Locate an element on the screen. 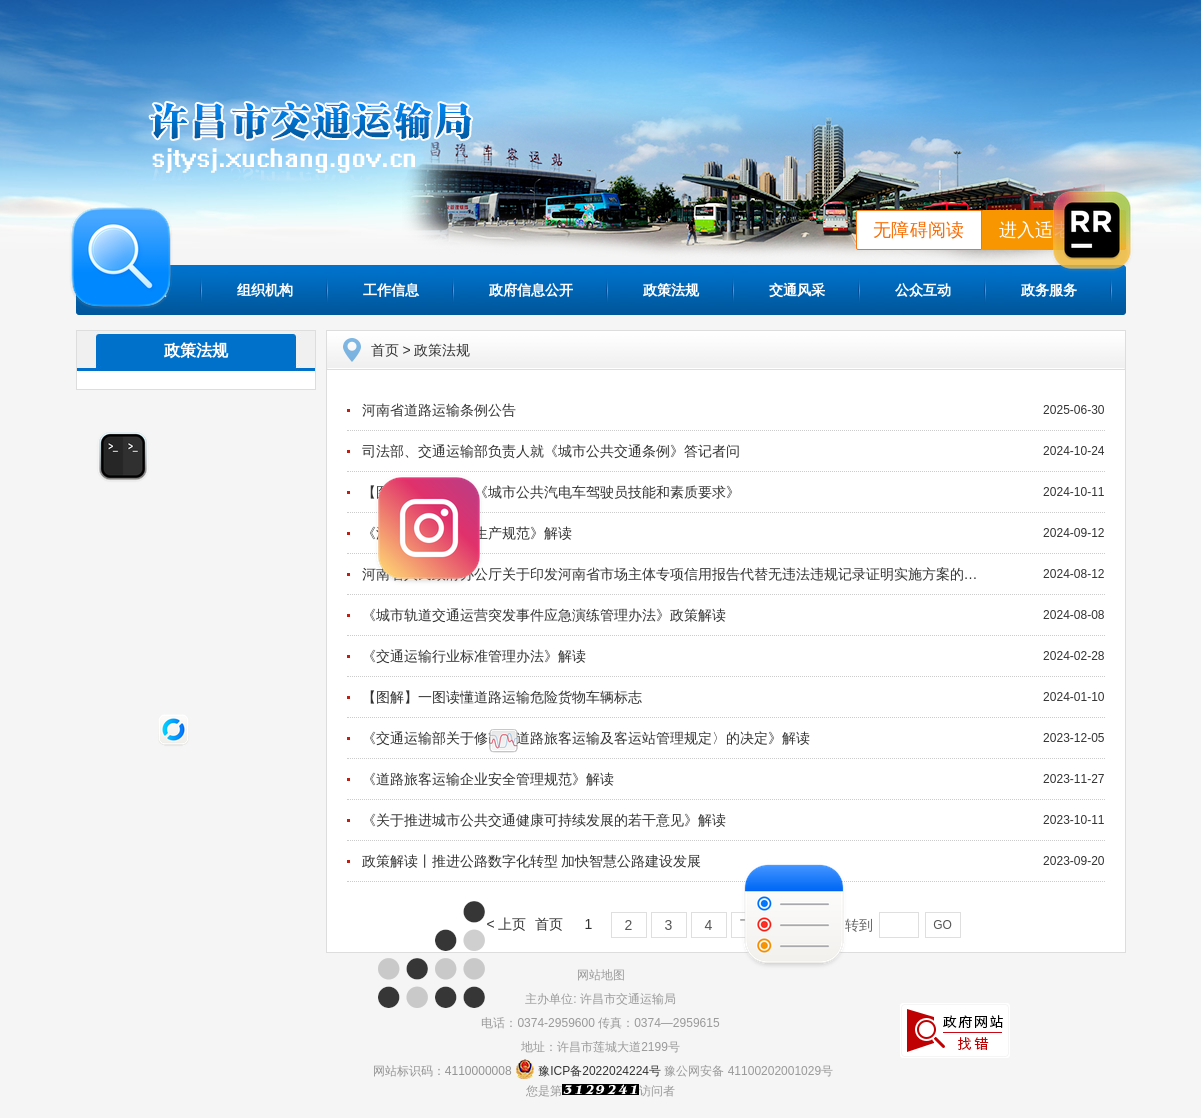 This screenshot has width=1201, height=1118. open terminix terminal emulator is located at coordinates (123, 456).